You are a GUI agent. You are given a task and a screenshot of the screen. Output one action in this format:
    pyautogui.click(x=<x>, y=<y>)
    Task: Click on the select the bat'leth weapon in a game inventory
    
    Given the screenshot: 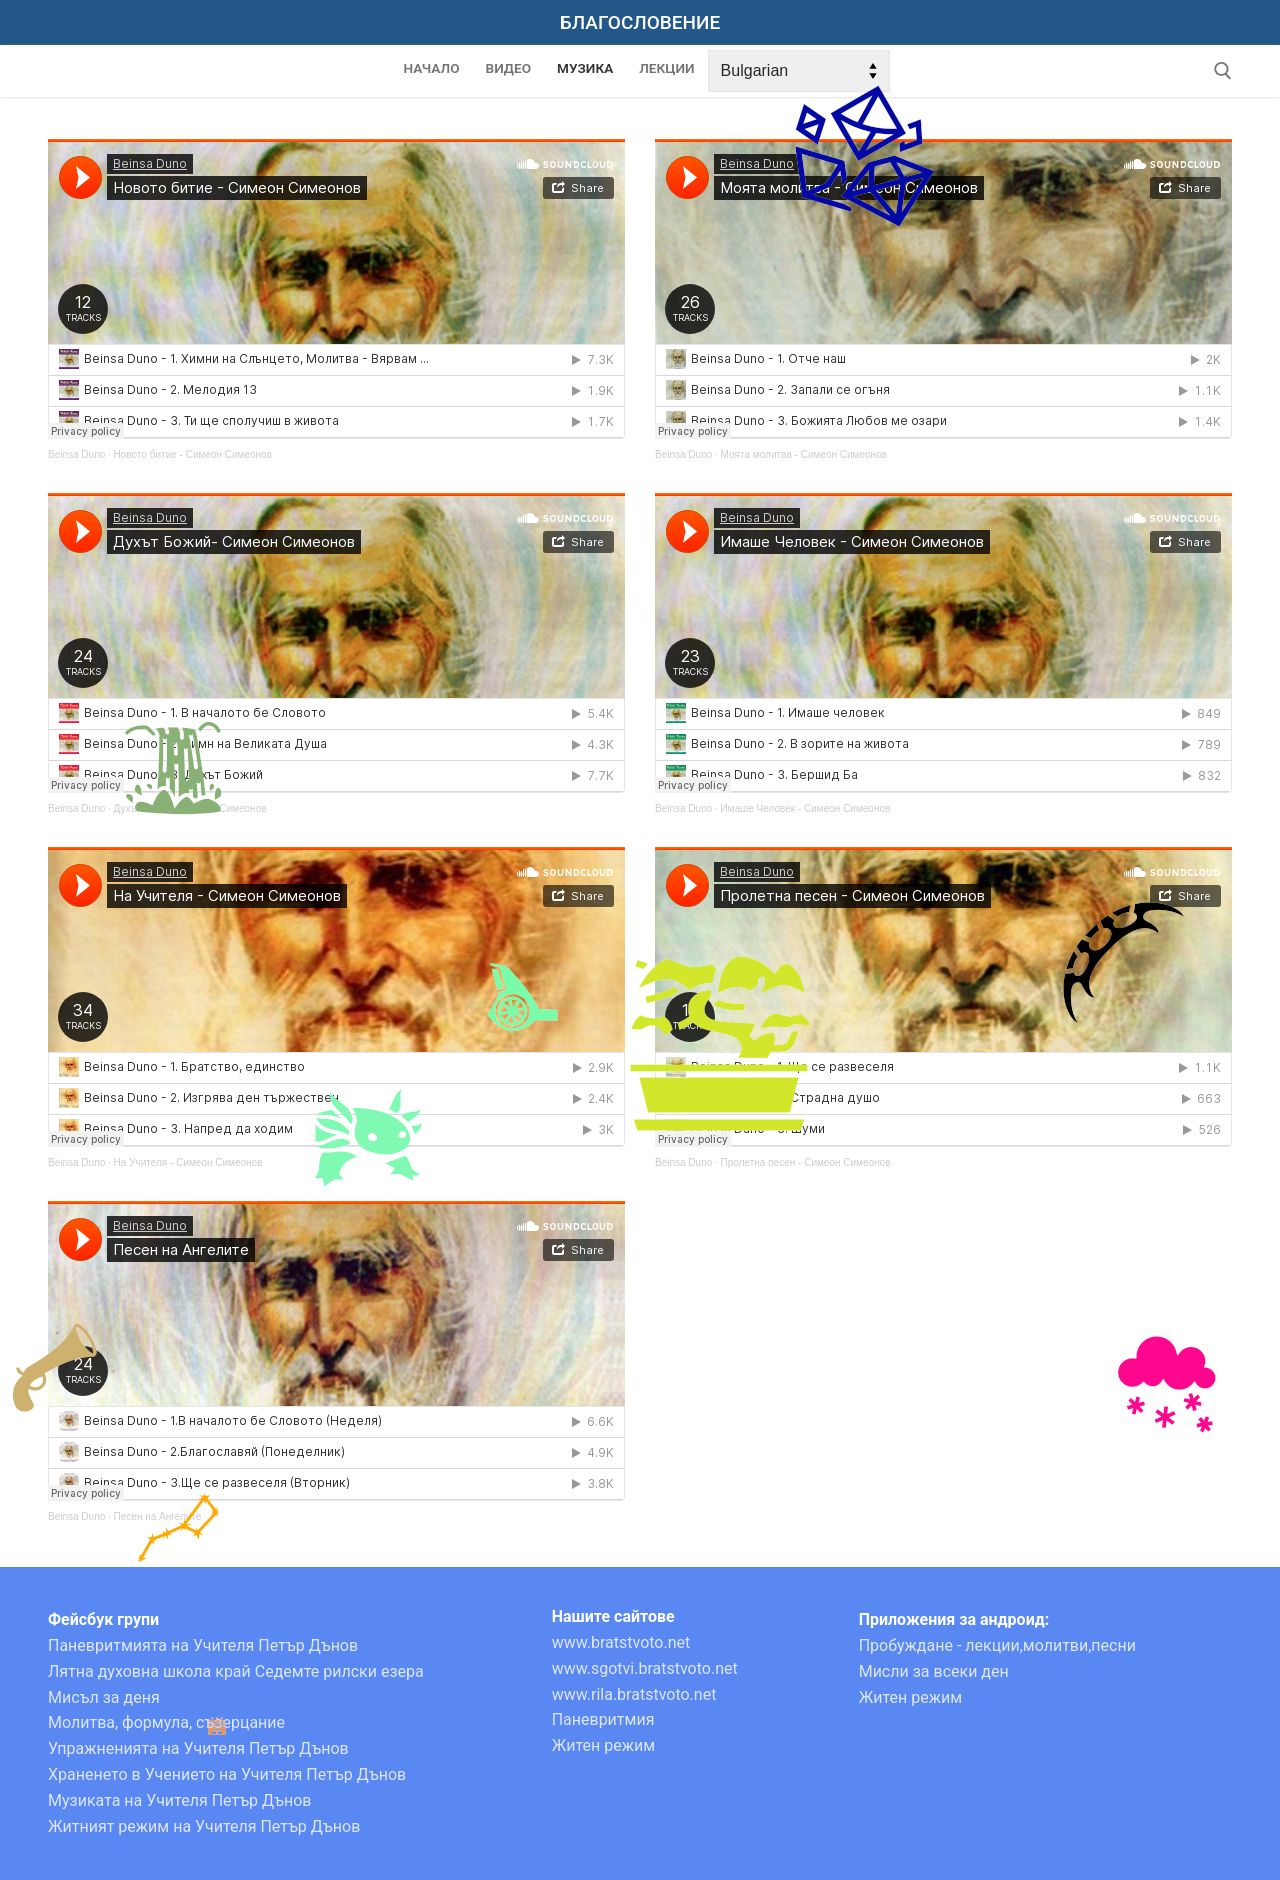 What is the action you would take?
    pyautogui.click(x=1123, y=962)
    